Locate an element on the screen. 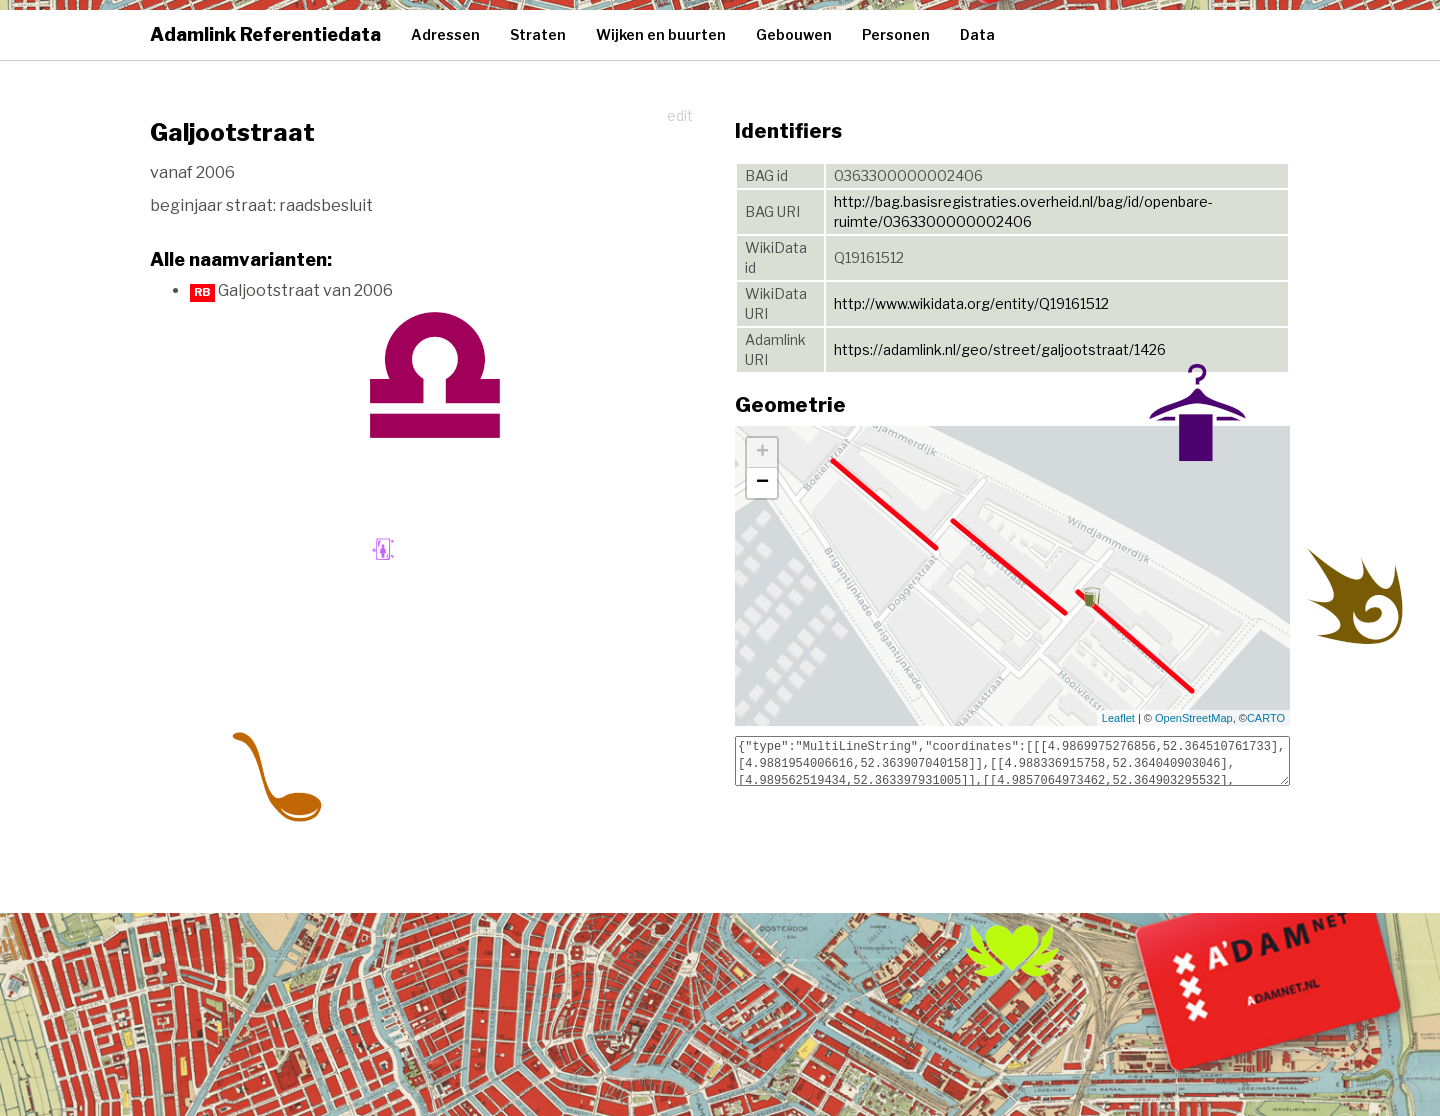 This screenshot has width=1440, height=1116. metal bucket item in game inventory is located at coordinates (1092, 594).